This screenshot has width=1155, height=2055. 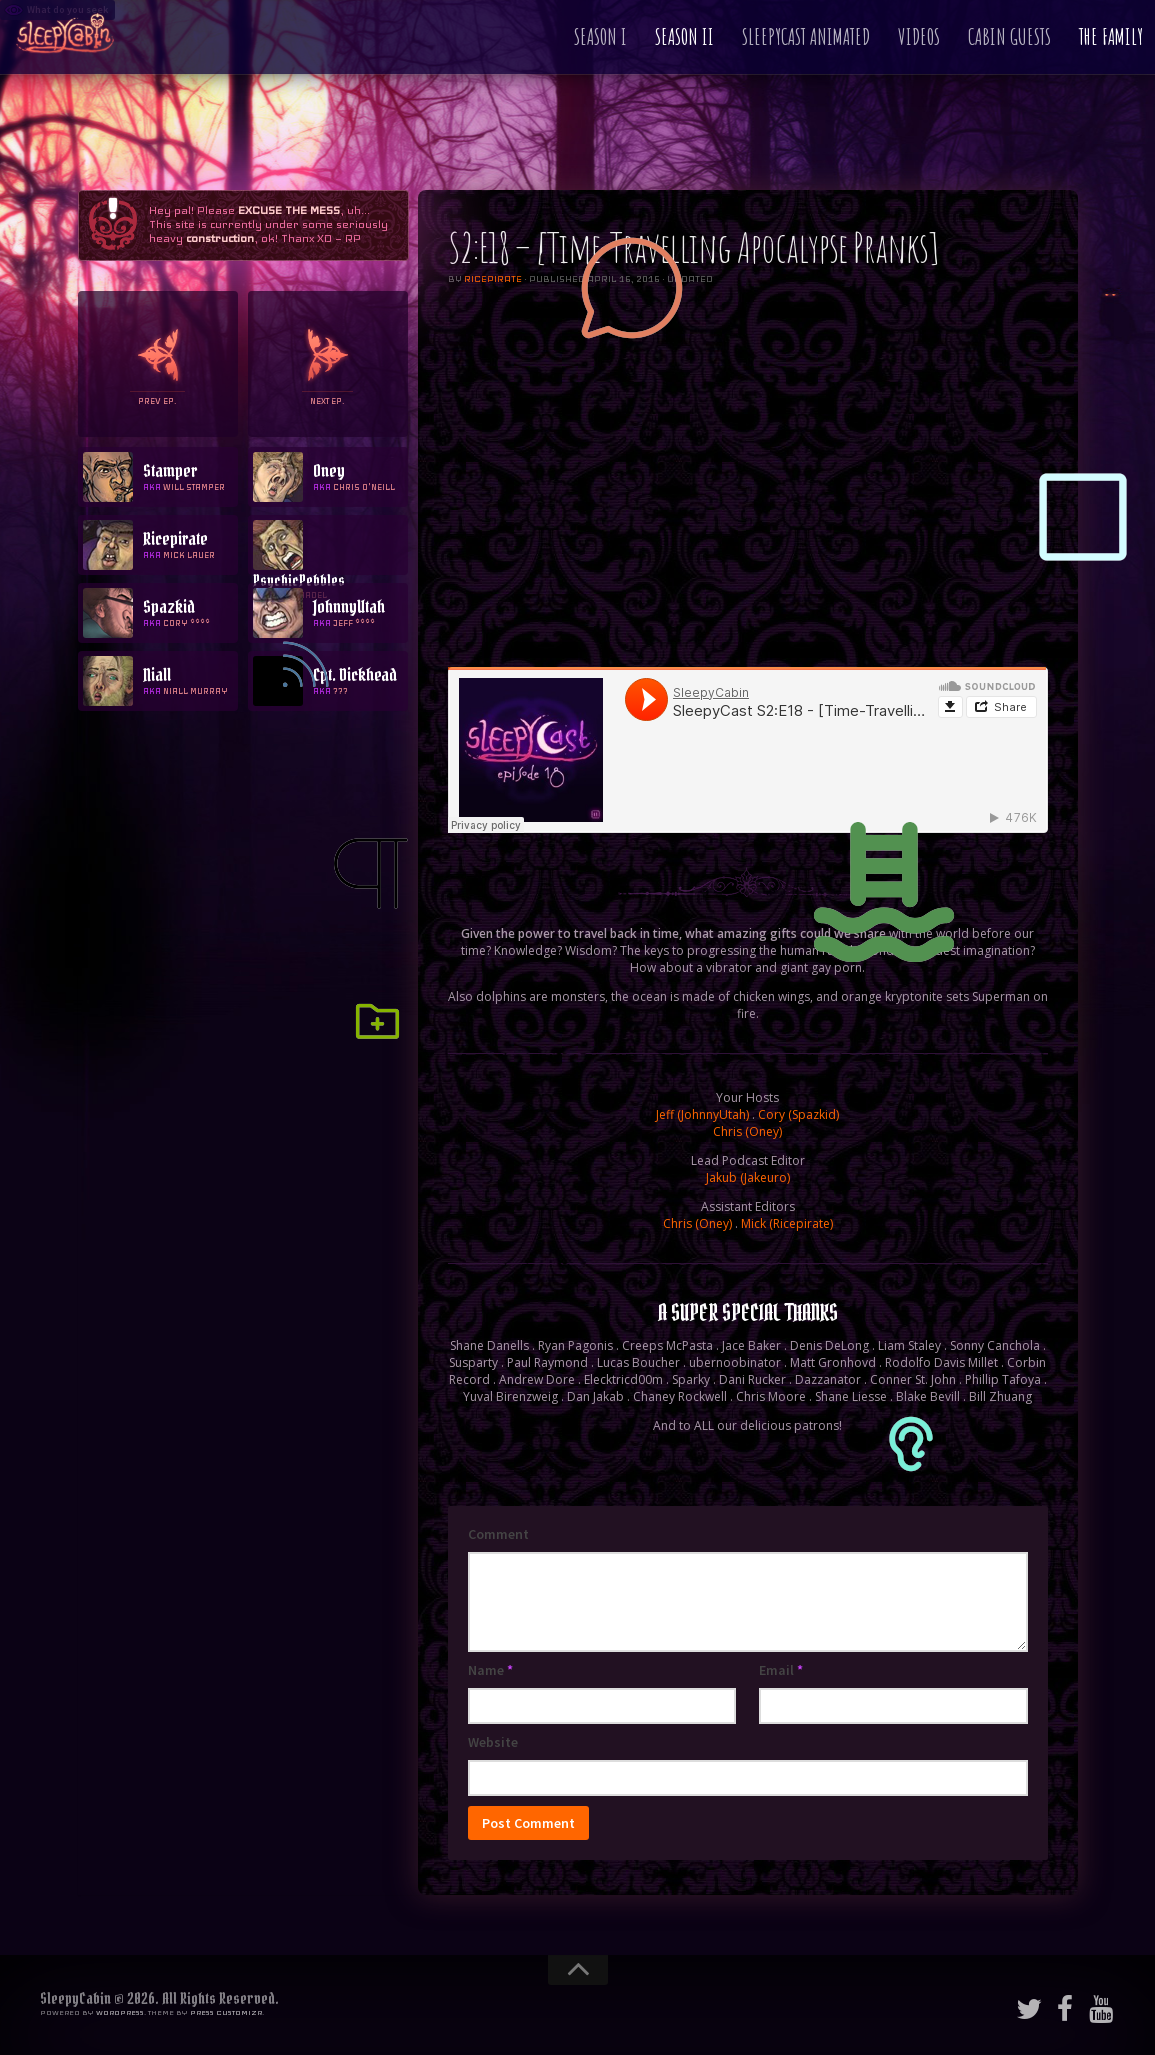 What do you see at coordinates (303, 666) in the screenshot?
I see `subscribe to RSS feed` at bounding box center [303, 666].